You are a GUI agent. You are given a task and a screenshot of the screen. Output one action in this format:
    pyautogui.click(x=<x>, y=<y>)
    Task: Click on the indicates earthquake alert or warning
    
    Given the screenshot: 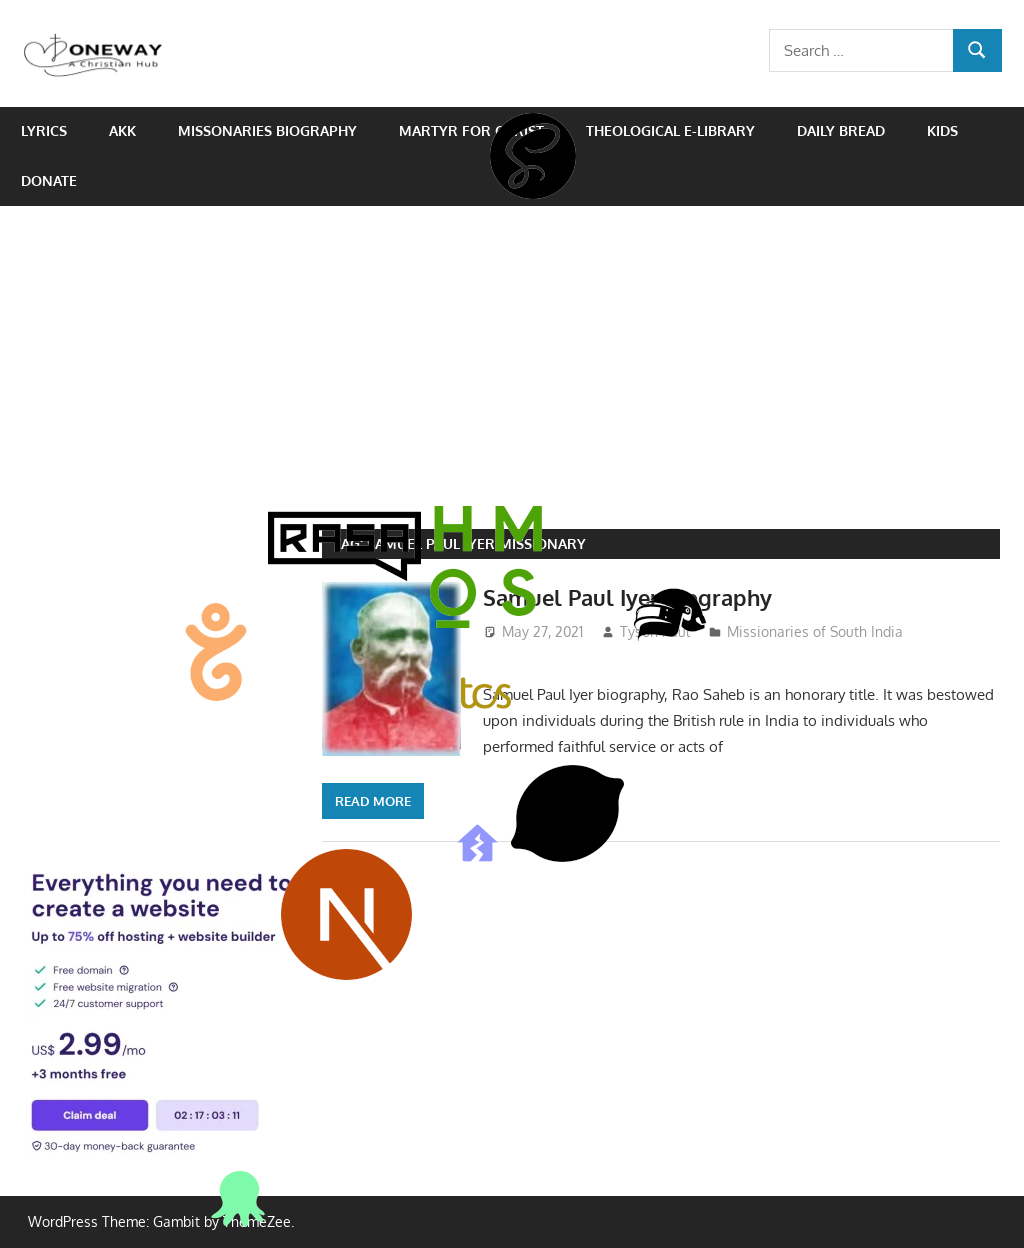 What is the action you would take?
    pyautogui.click(x=477, y=844)
    